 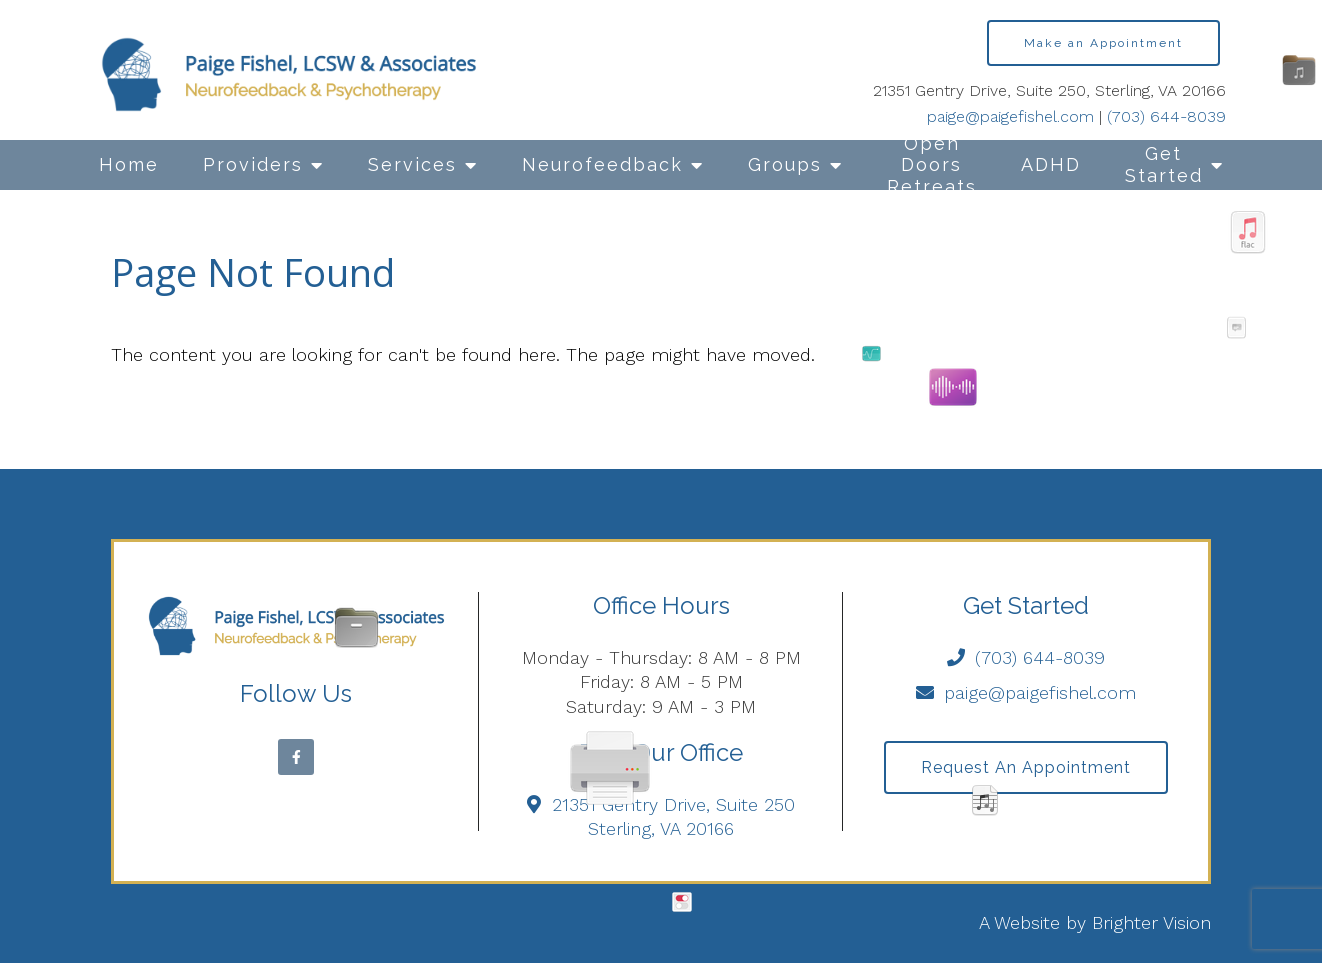 What do you see at coordinates (1236, 327) in the screenshot?
I see `a SAMI subtitle or caption file` at bounding box center [1236, 327].